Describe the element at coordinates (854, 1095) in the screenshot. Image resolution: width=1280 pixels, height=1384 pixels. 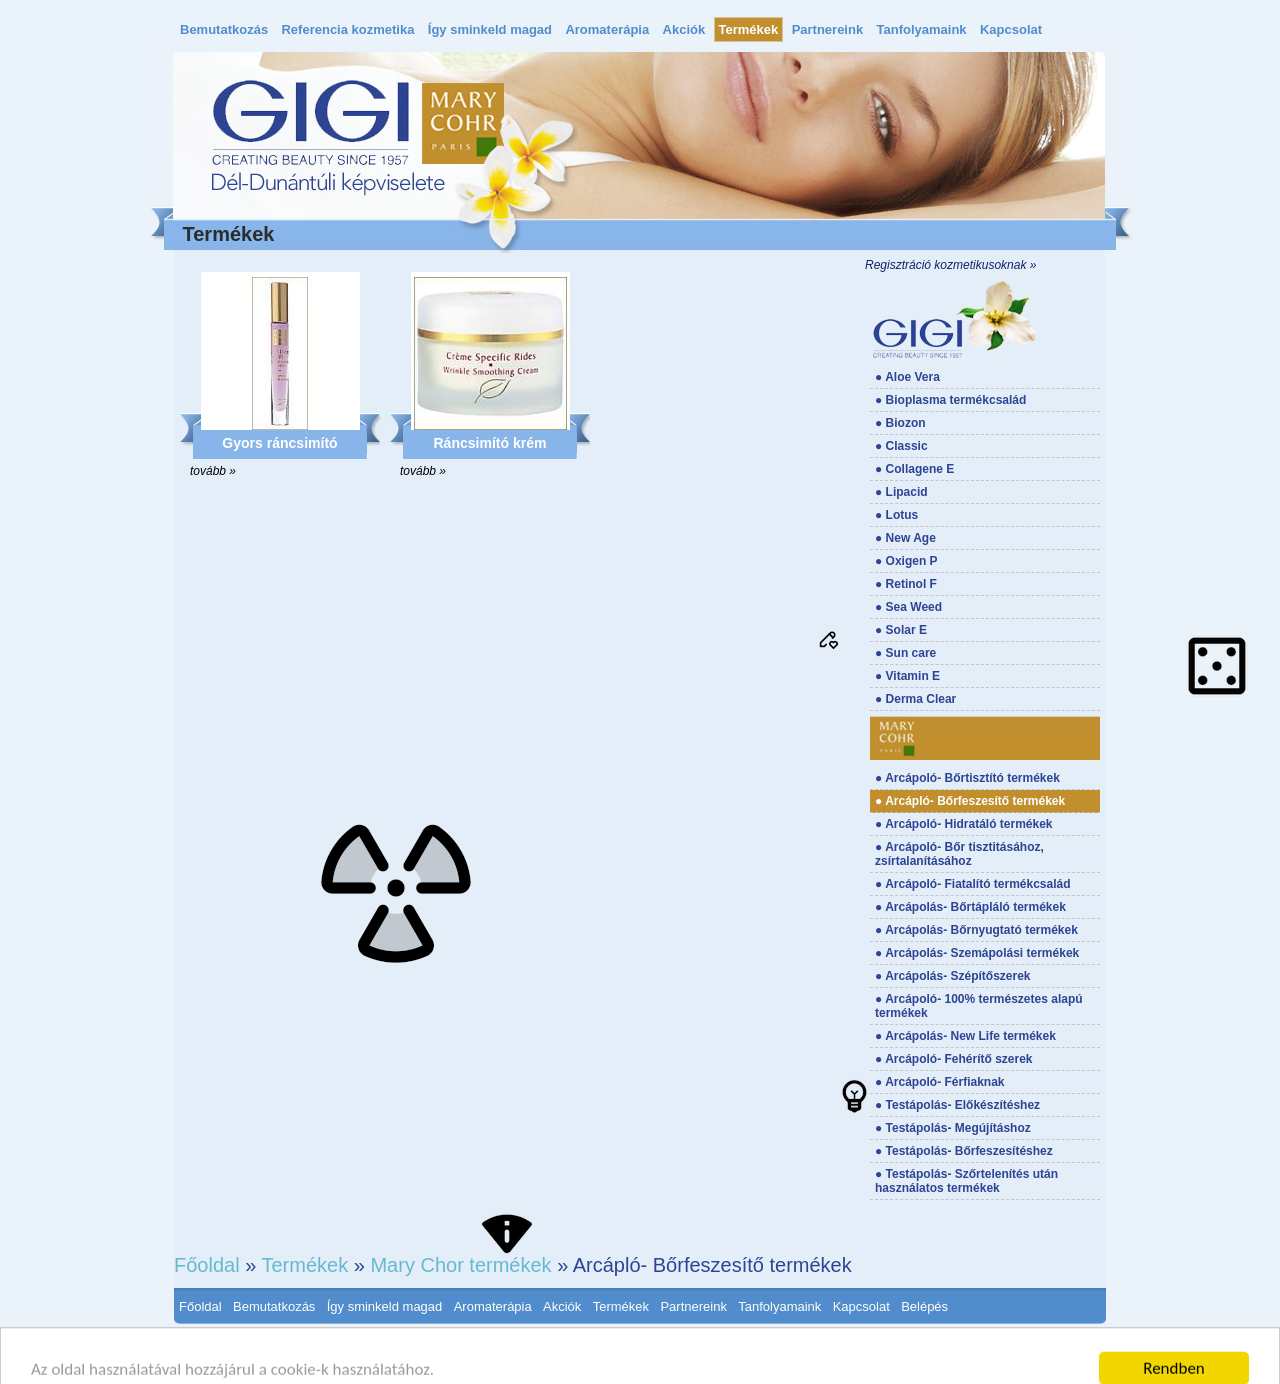
I see `access tips or helpful suggestions` at that location.